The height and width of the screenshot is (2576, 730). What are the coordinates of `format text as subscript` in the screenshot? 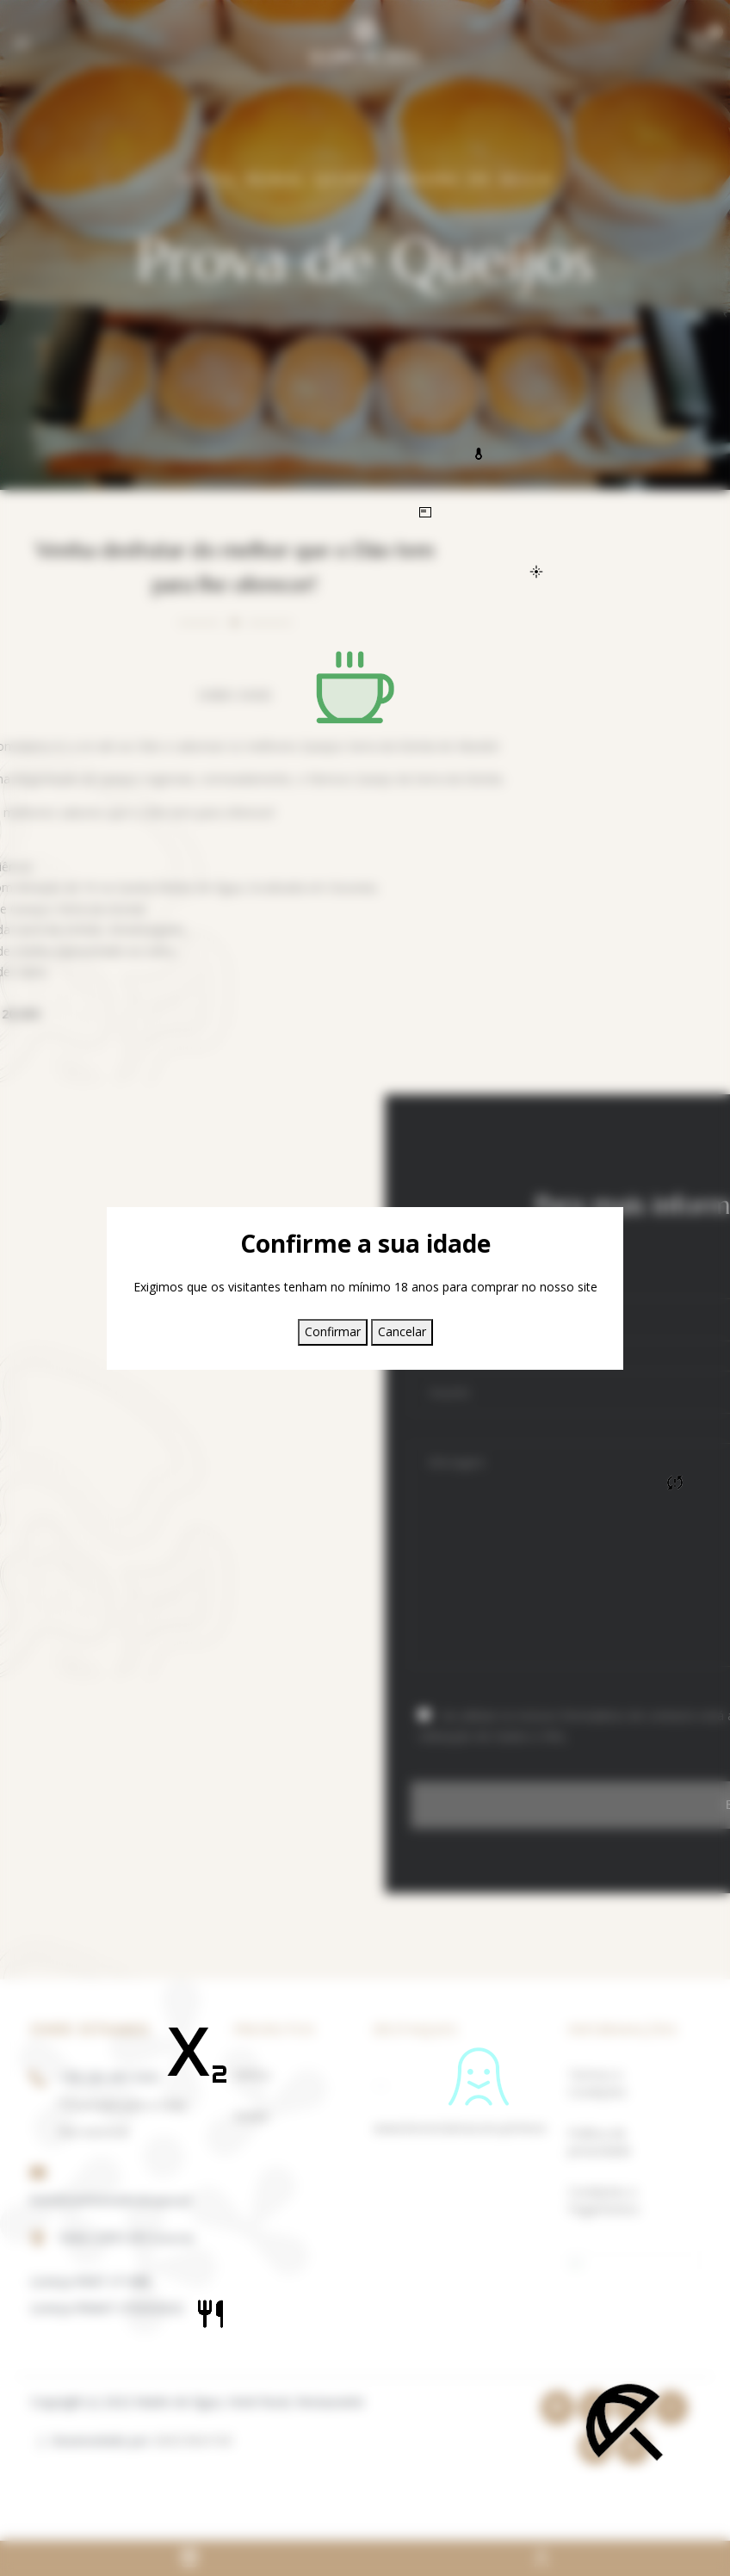 It's located at (189, 2055).